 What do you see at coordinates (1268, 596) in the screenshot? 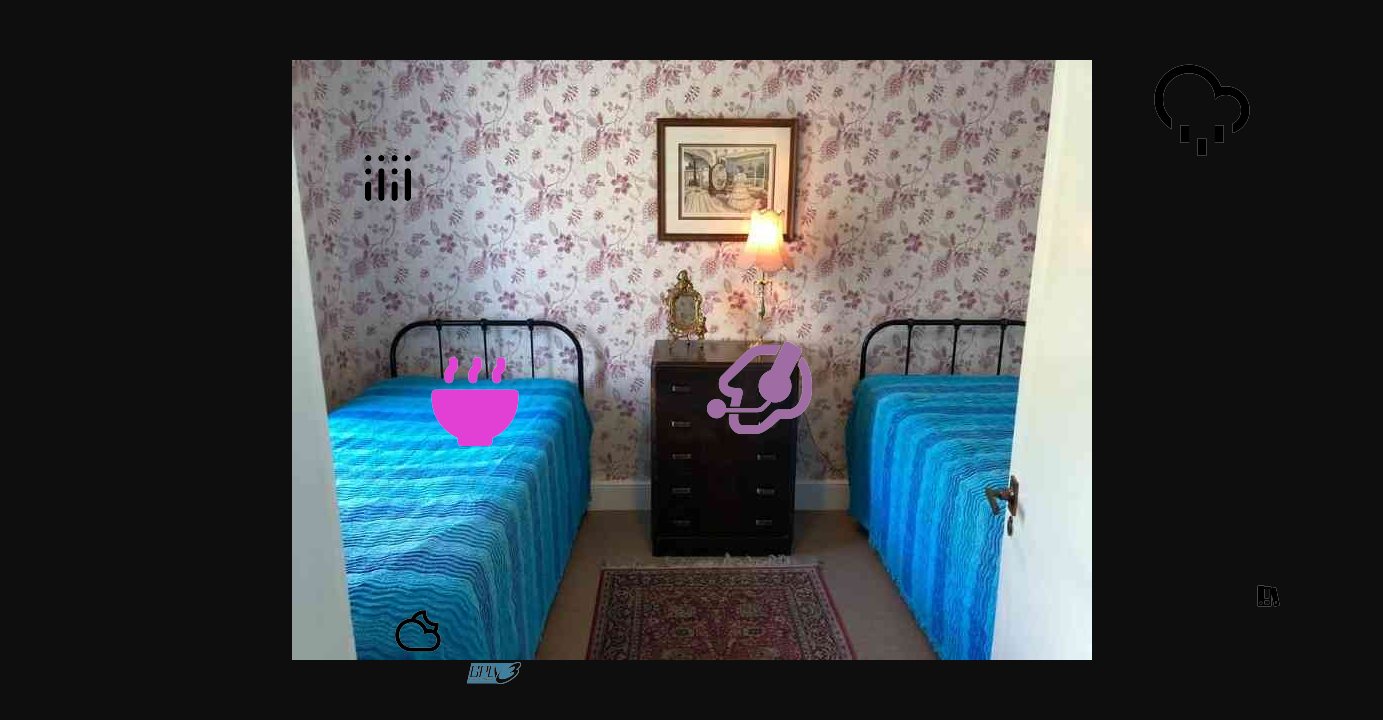
I see `access your library or collection` at bounding box center [1268, 596].